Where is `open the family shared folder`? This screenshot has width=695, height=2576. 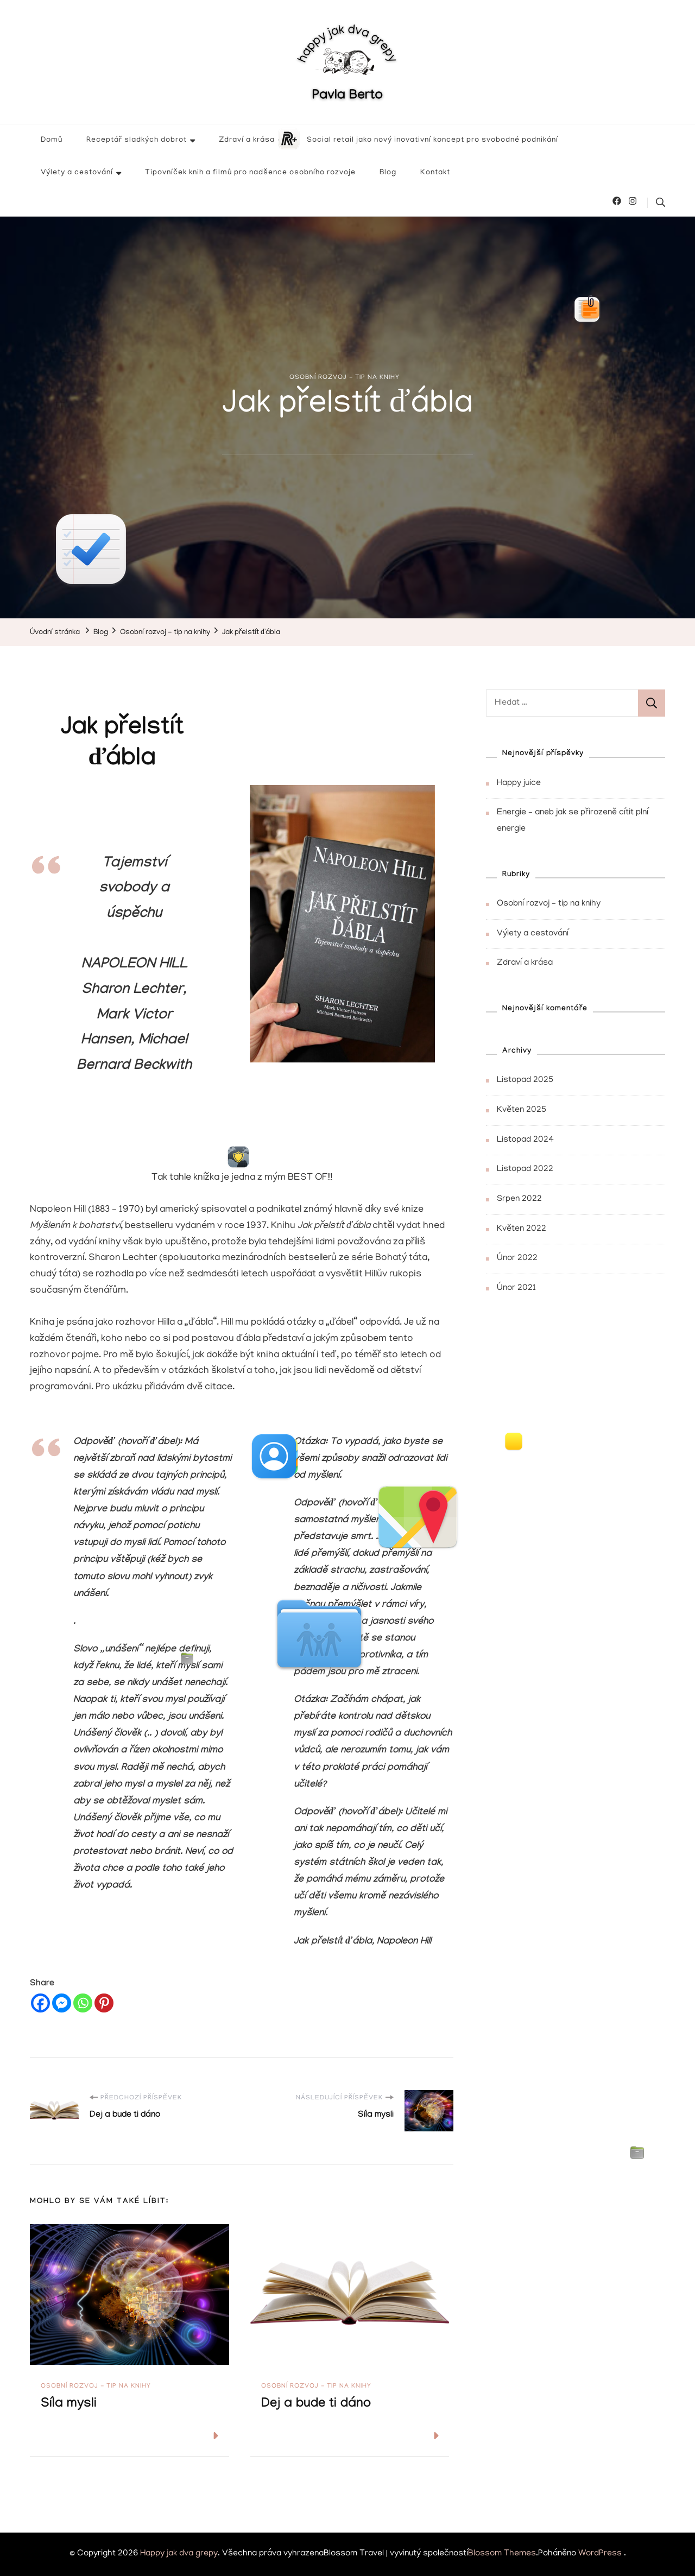 open the family shared folder is located at coordinates (319, 1634).